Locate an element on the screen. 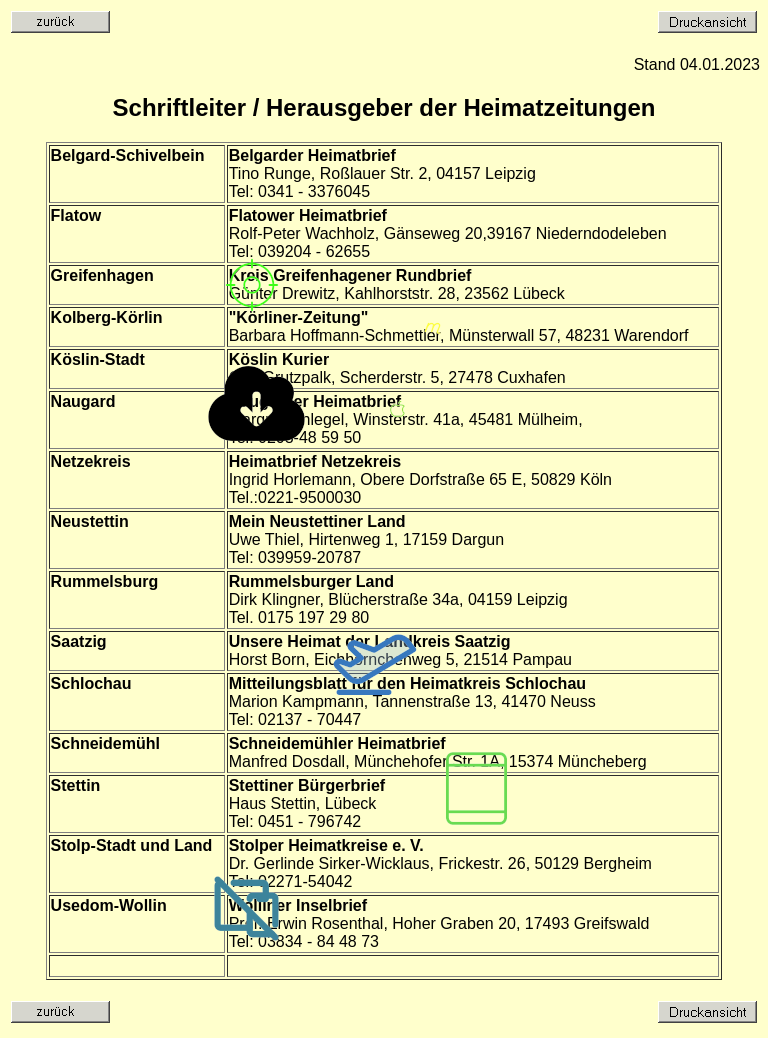 The image size is (768, 1038). devices are disconnected or unavailable is located at coordinates (246, 908).